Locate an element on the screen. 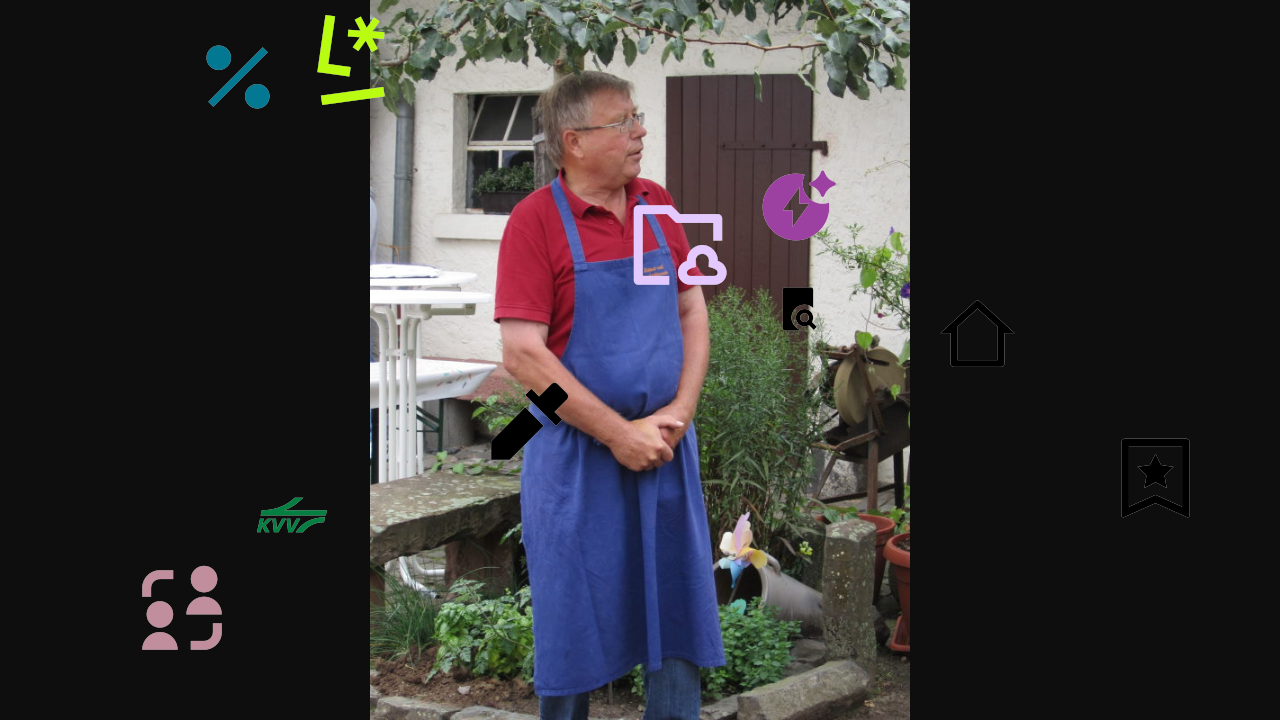  navigate to home screen is located at coordinates (977, 336).